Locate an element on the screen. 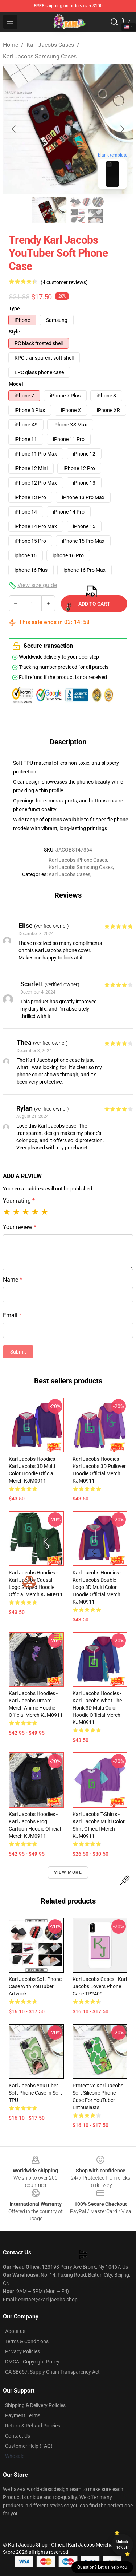 This screenshot has width=136, height=2576. flip image vertically is located at coordinates (83, 2254).